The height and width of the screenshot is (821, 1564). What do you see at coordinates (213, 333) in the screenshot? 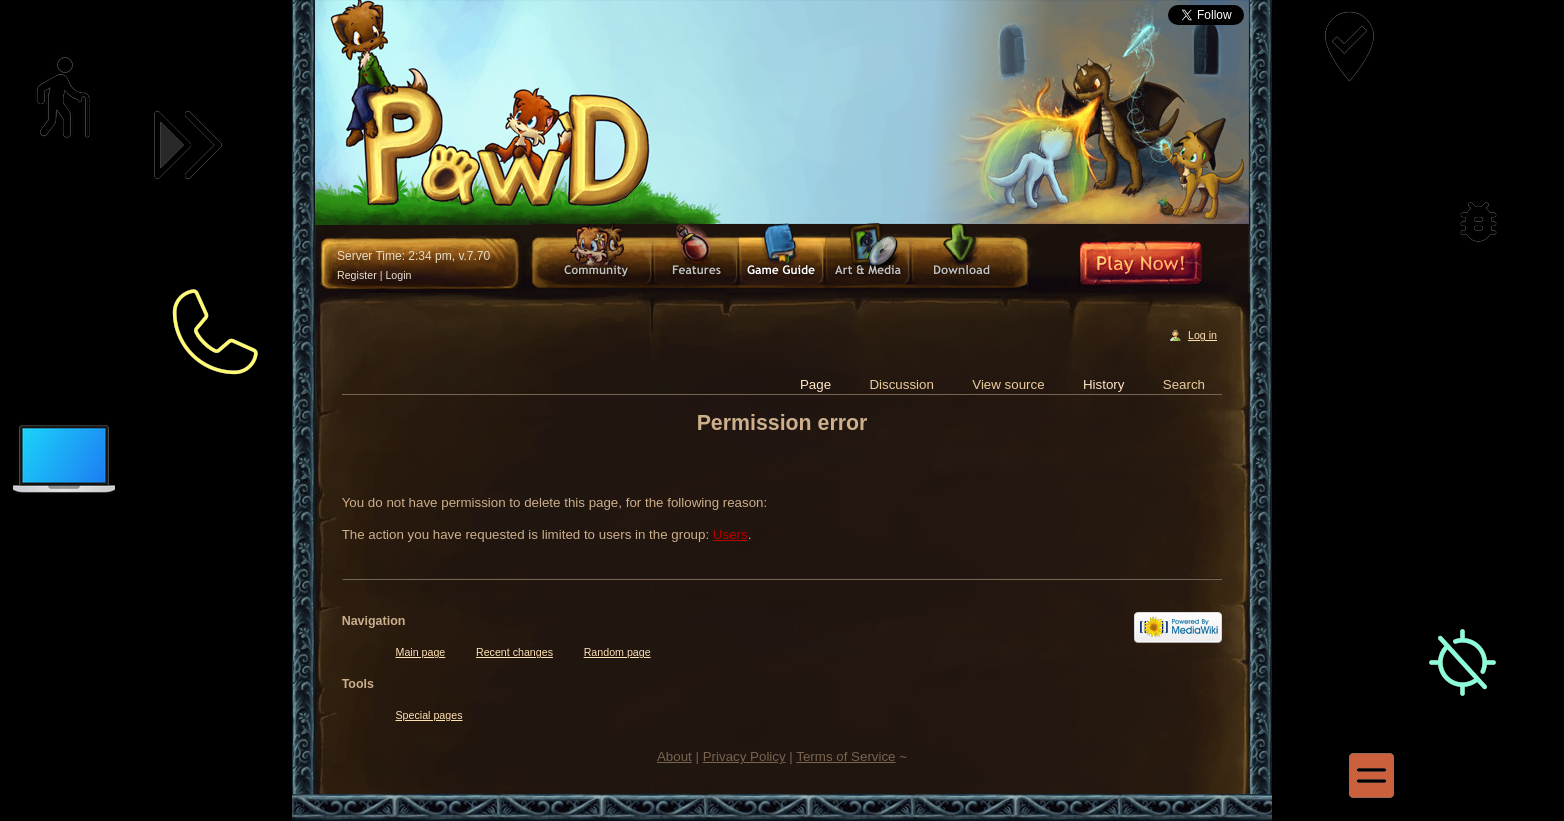
I see `make a phone call` at bounding box center [213, 333].